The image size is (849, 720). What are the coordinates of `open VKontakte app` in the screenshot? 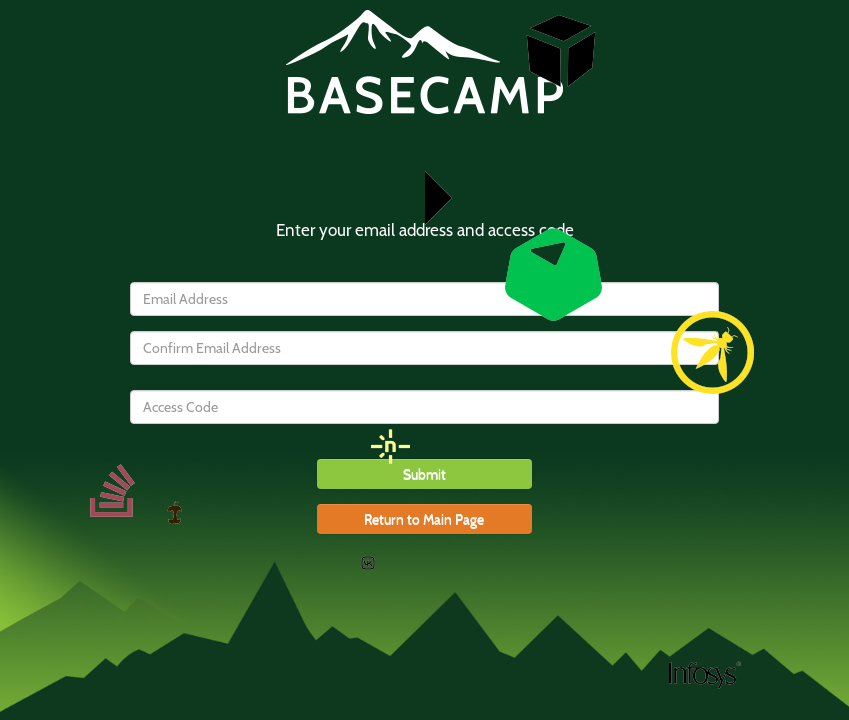 It's located at (368, 563).